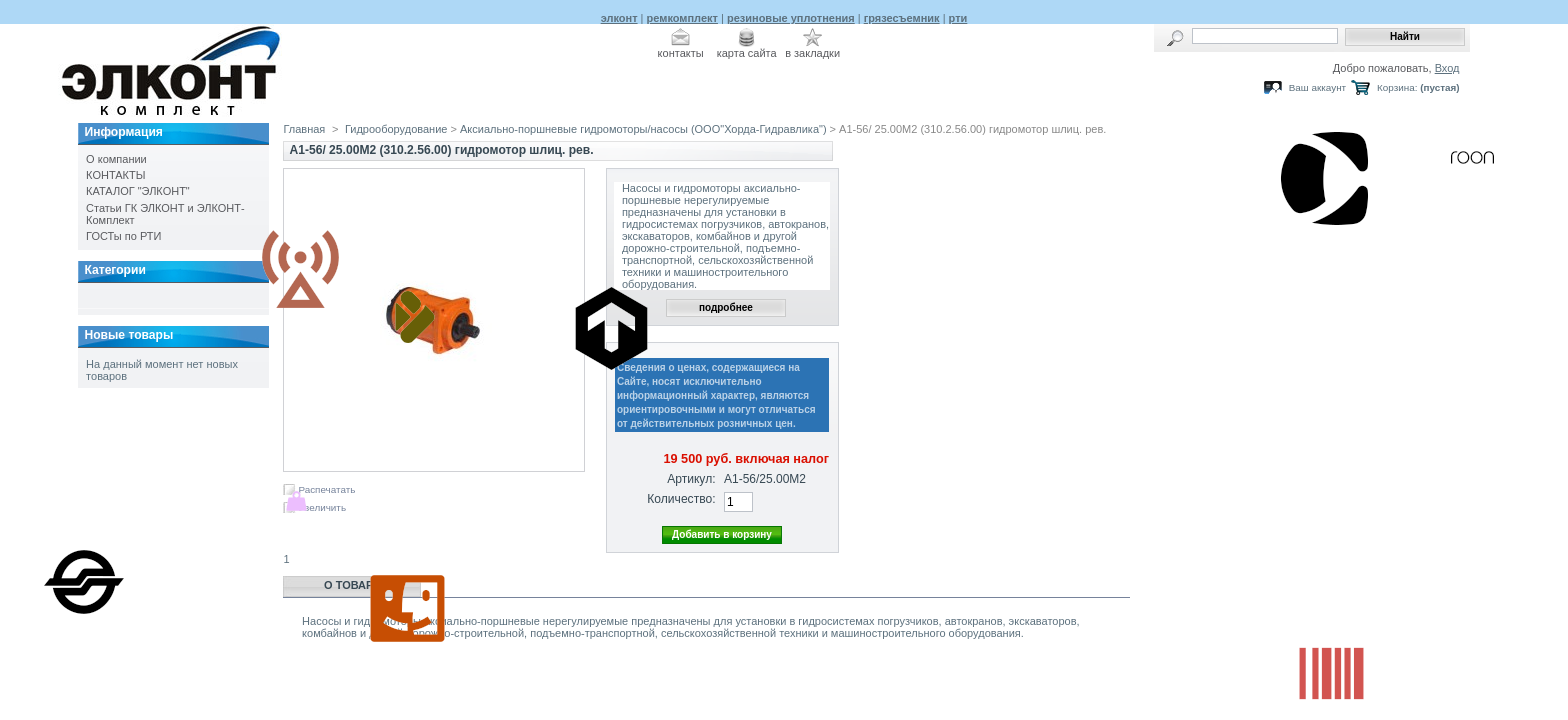  I want to click on view item weight or mass, so click(296, 501).